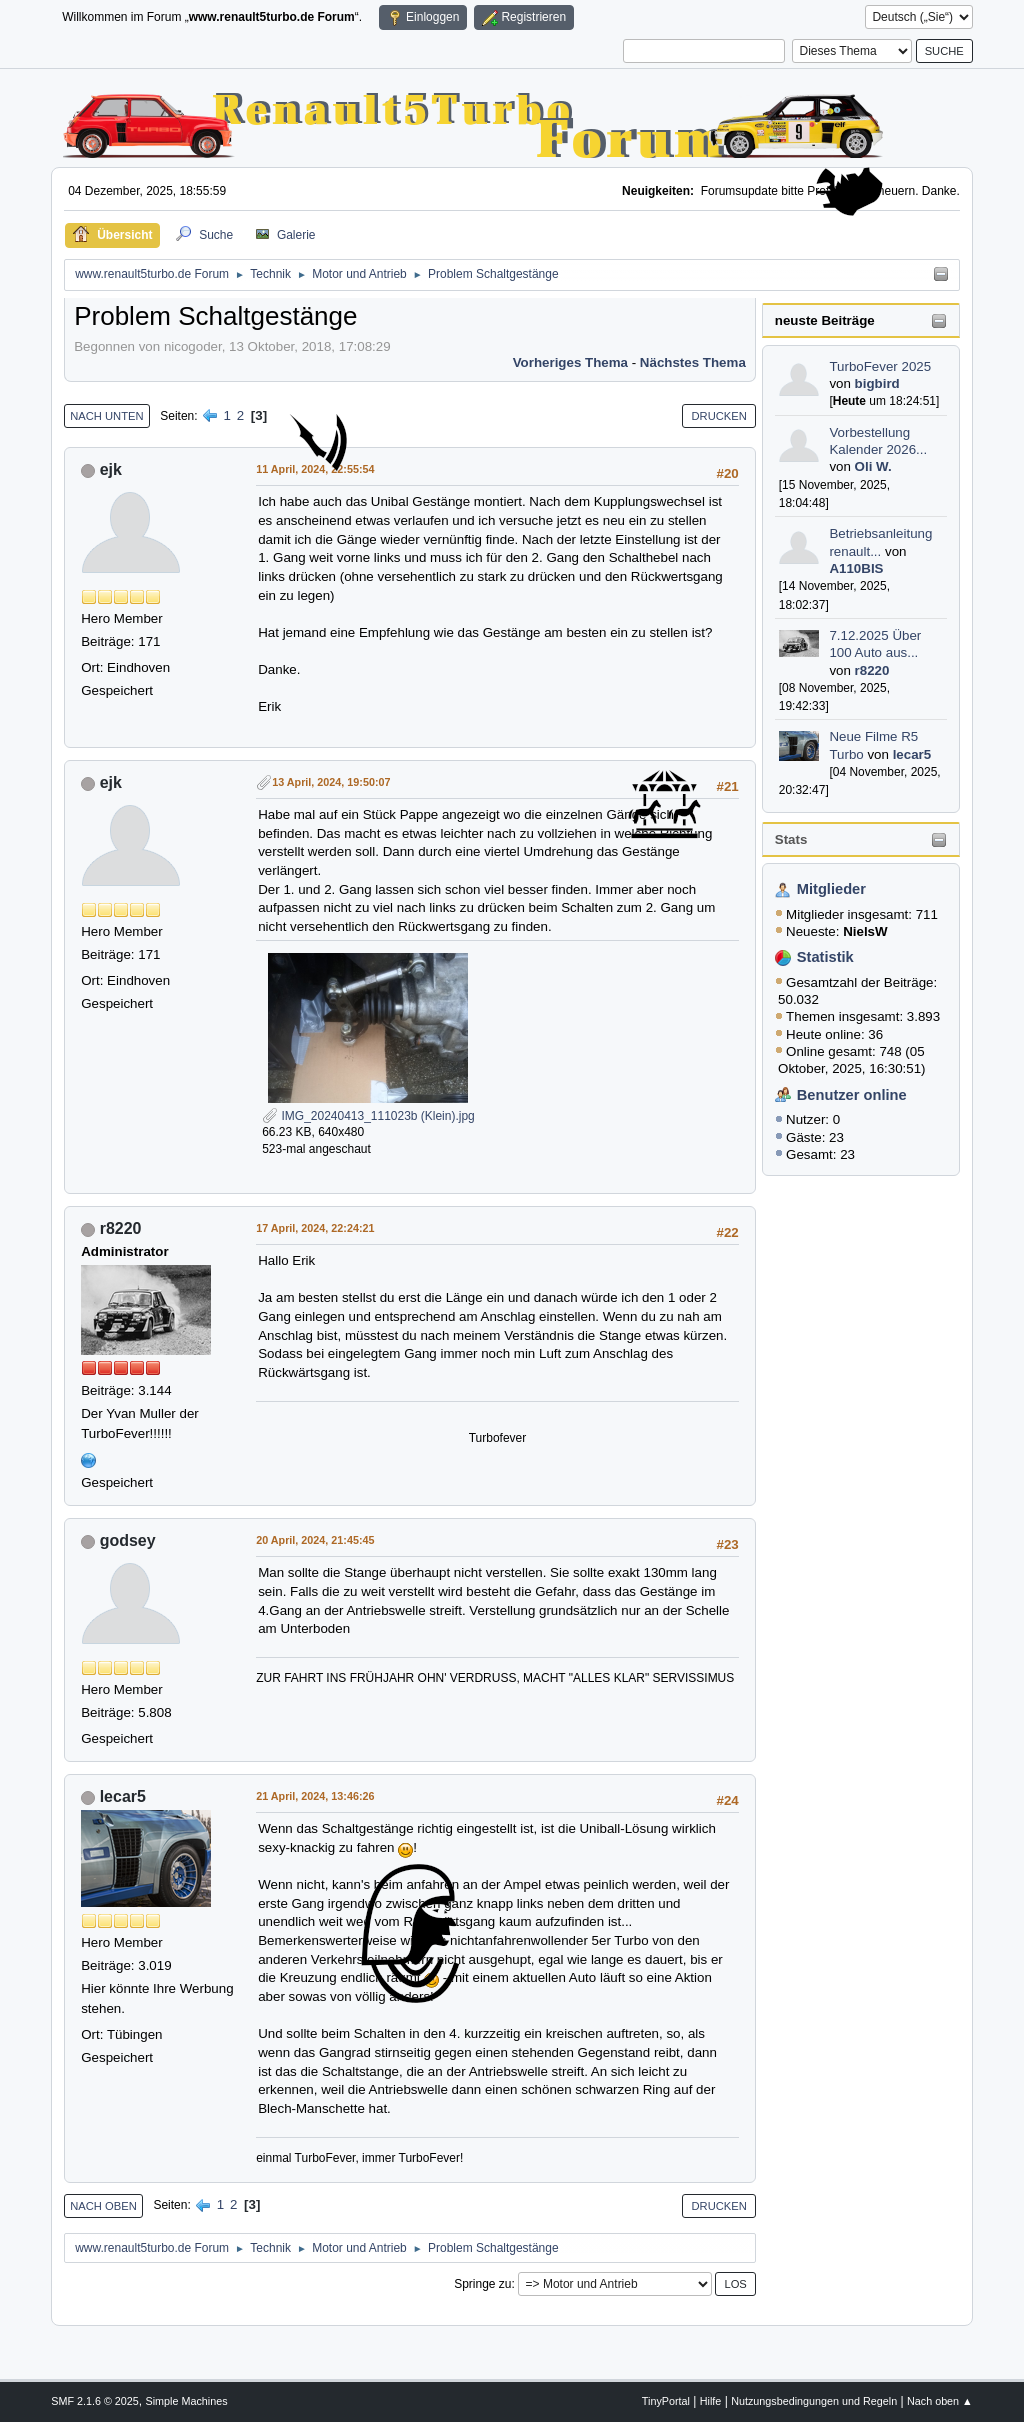 The width and height of the screenshot is (1024, 2422). Describe the element at coordinates (664, 802) in the screenshot. I see `access carousel or slideshow view` at that location.